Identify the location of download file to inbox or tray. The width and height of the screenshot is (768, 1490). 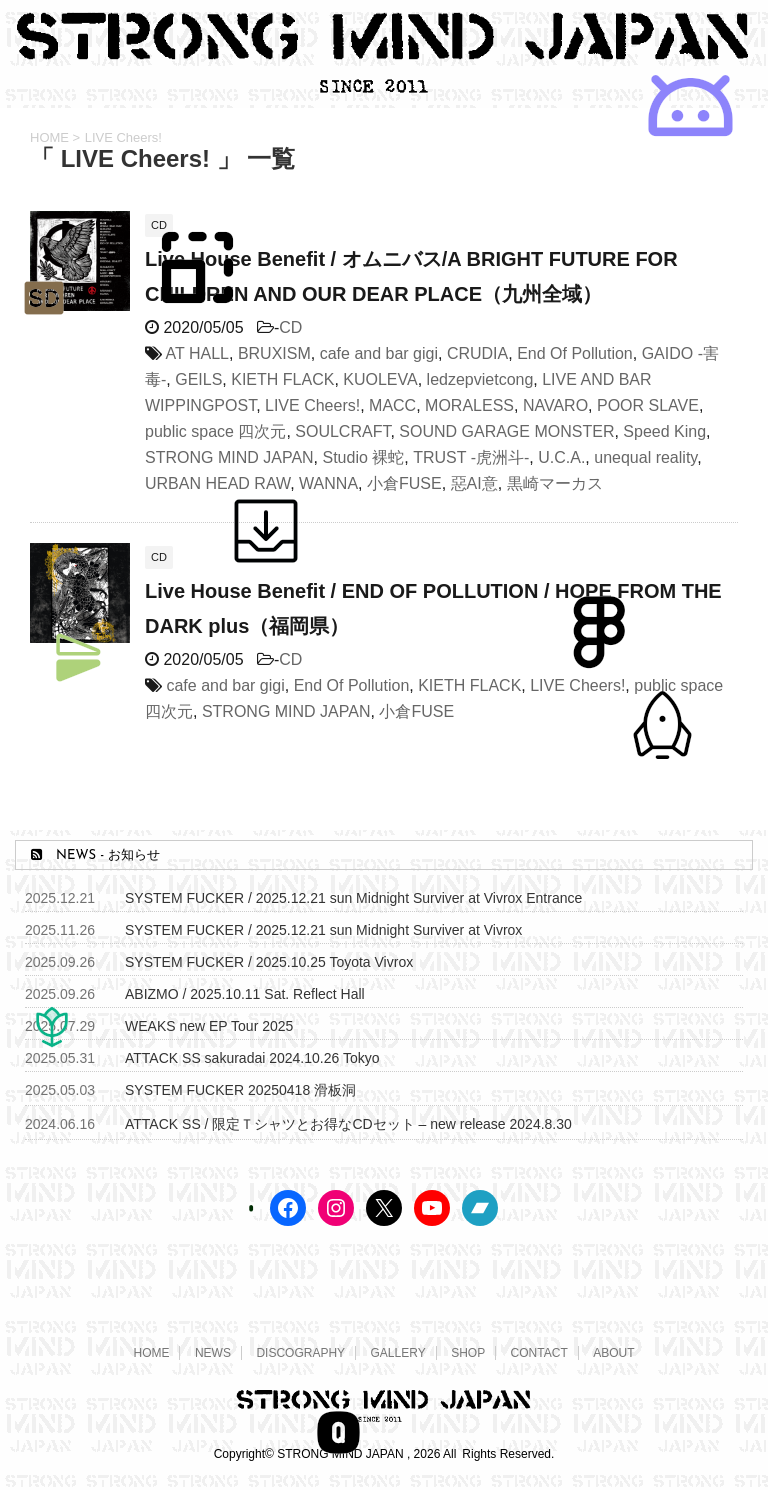
(266, 531).